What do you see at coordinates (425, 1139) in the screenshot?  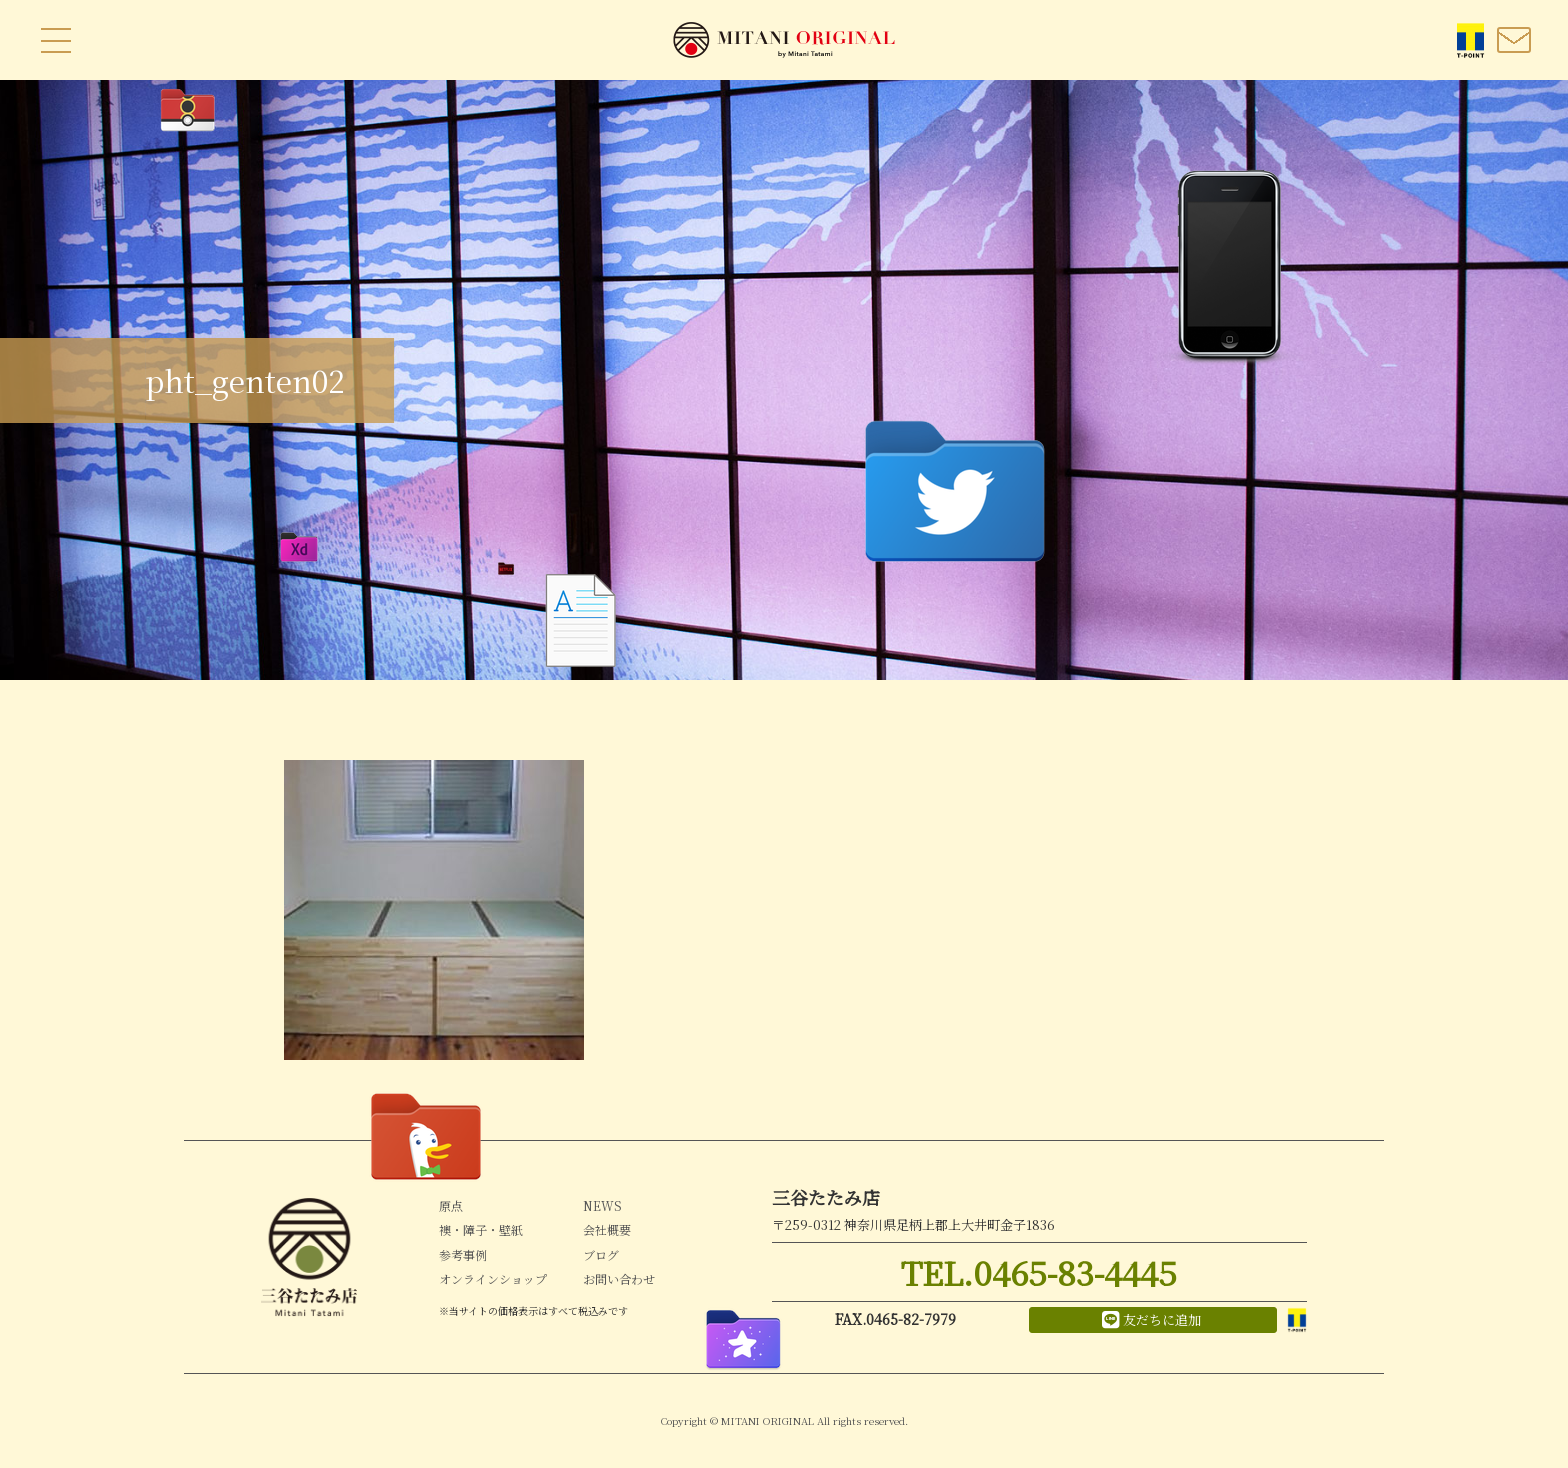 I see `open DuckDuckGo browser downloads folder` at bounding box center [425, 1139].